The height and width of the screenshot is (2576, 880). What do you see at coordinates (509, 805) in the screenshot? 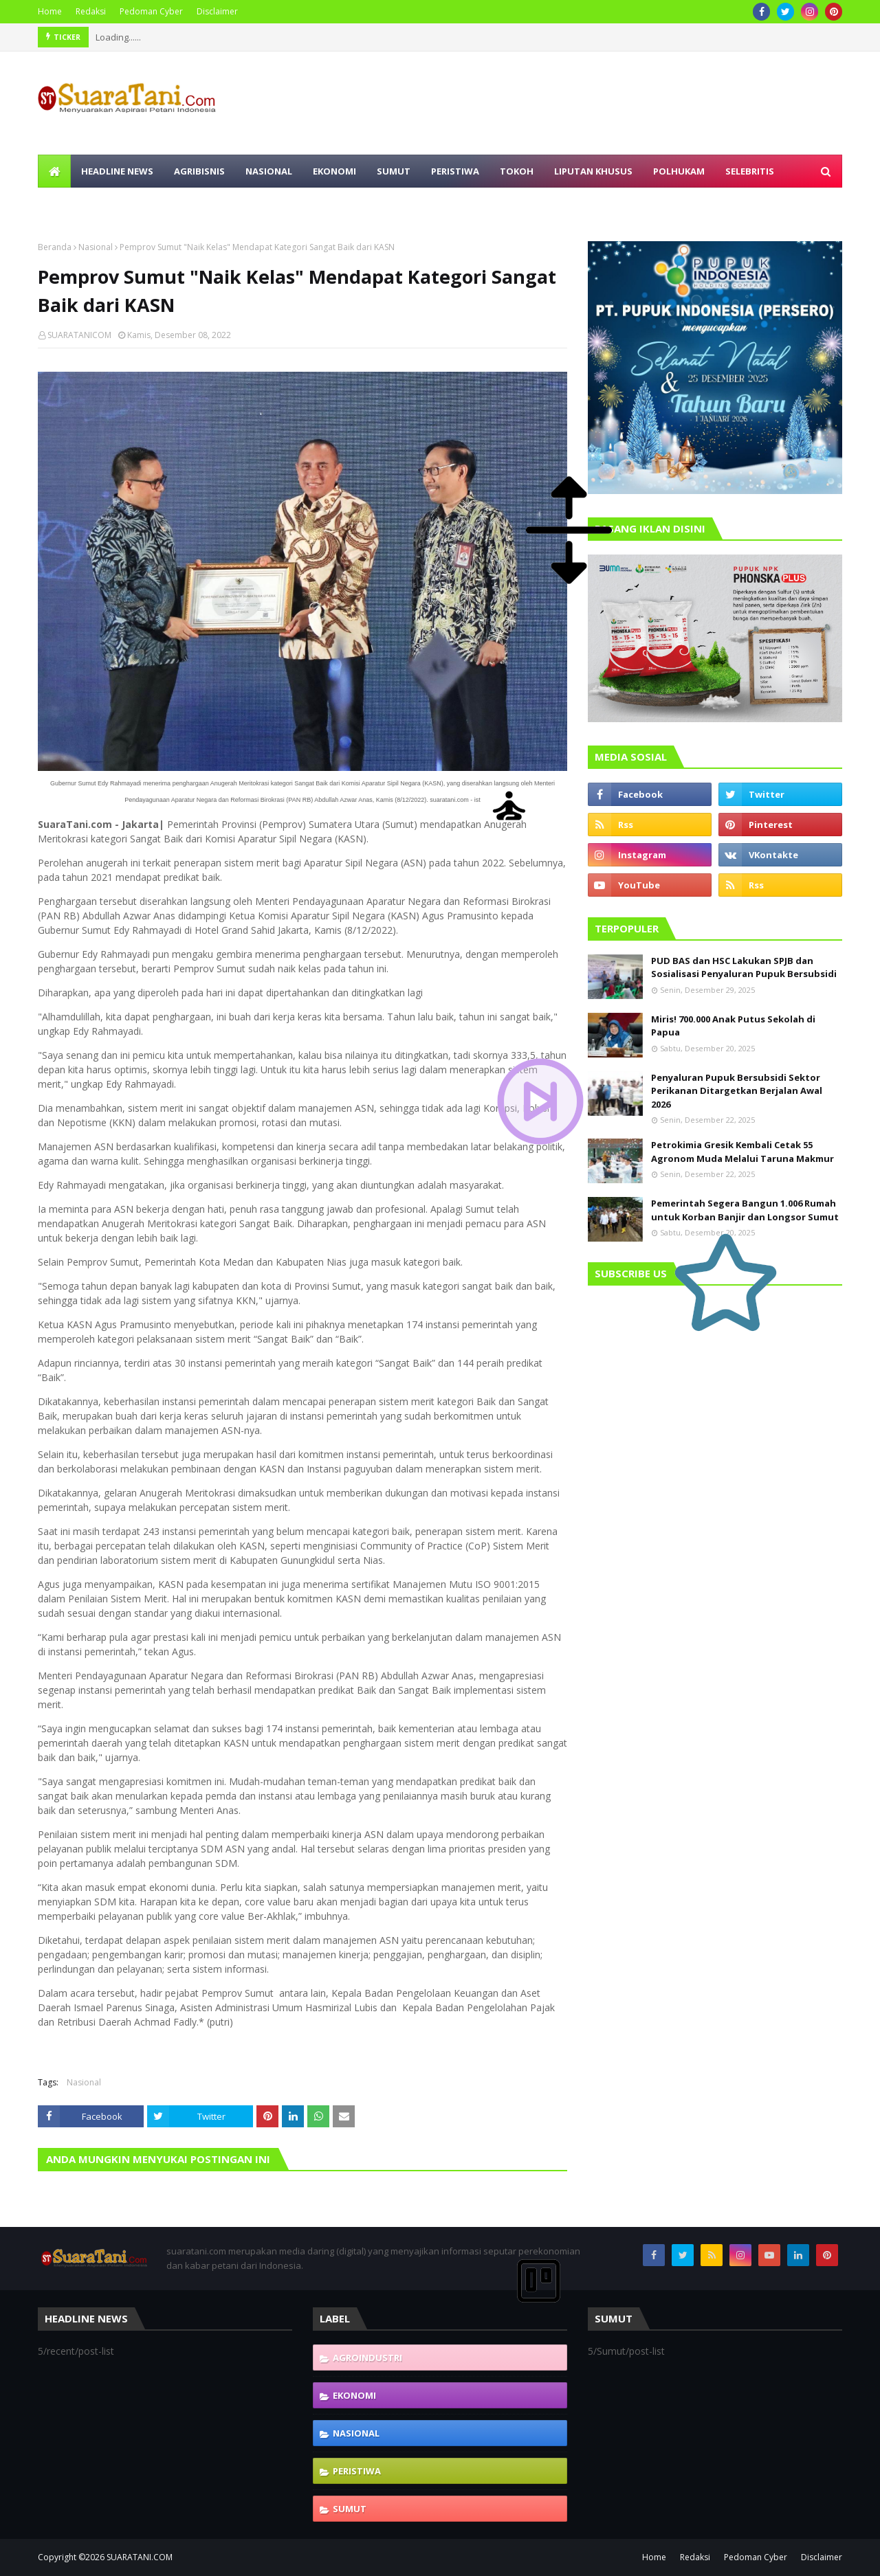
I see `access meditation or mindfulness features` at bounding box center [509, 805].